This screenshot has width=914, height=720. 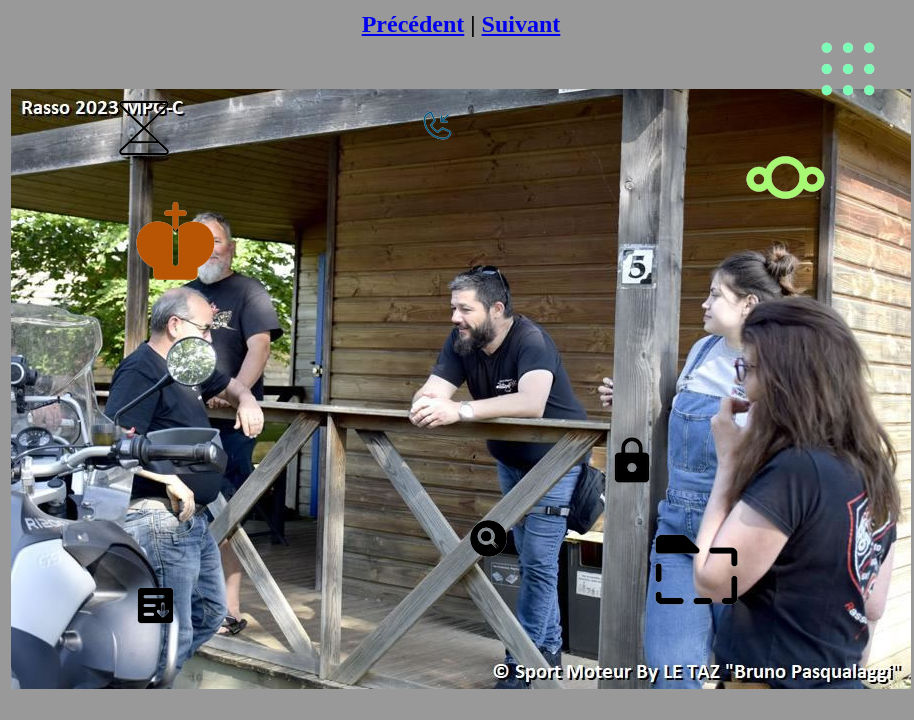 What do you see at coordinates (848, 69) in the screenshot?
I see `open app grid or launcher` at bounding box center [848, 69].